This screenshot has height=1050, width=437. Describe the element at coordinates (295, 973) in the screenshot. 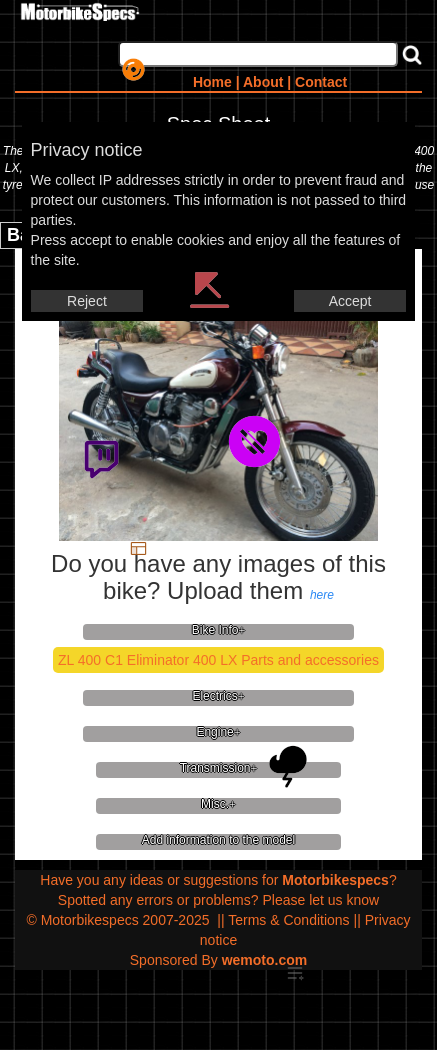

I see `add a new item to the list` at that location.